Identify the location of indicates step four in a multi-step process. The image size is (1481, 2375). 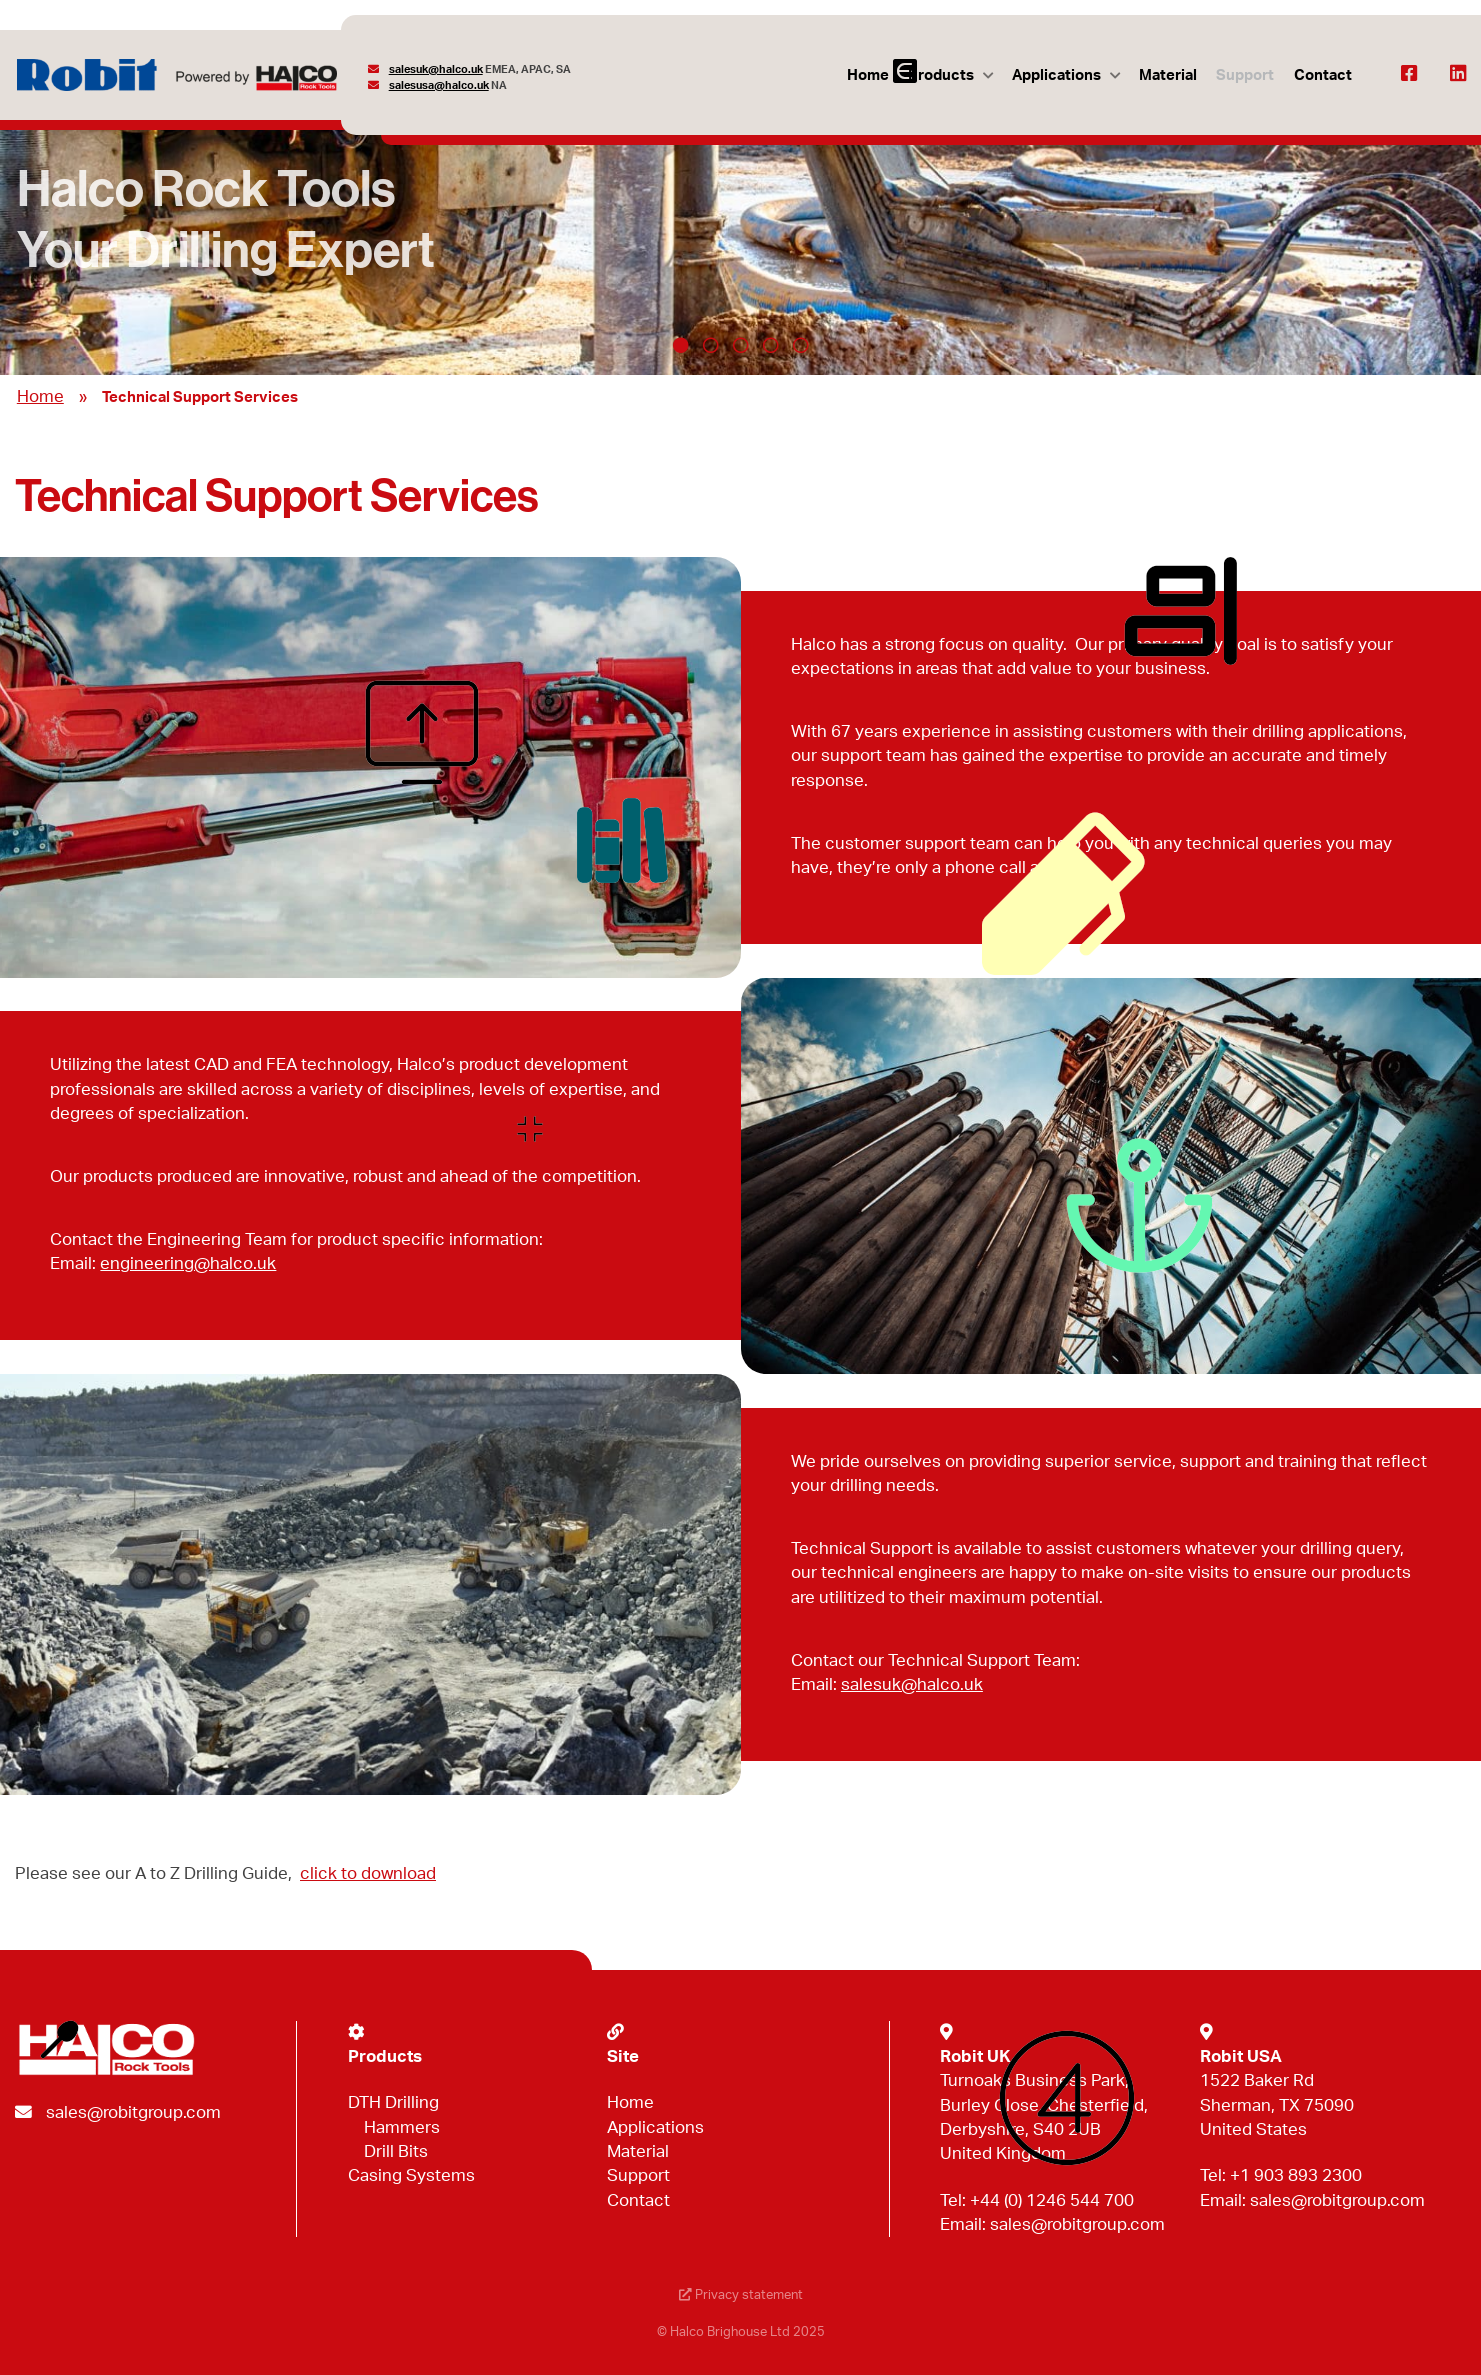
(1067, 2098).